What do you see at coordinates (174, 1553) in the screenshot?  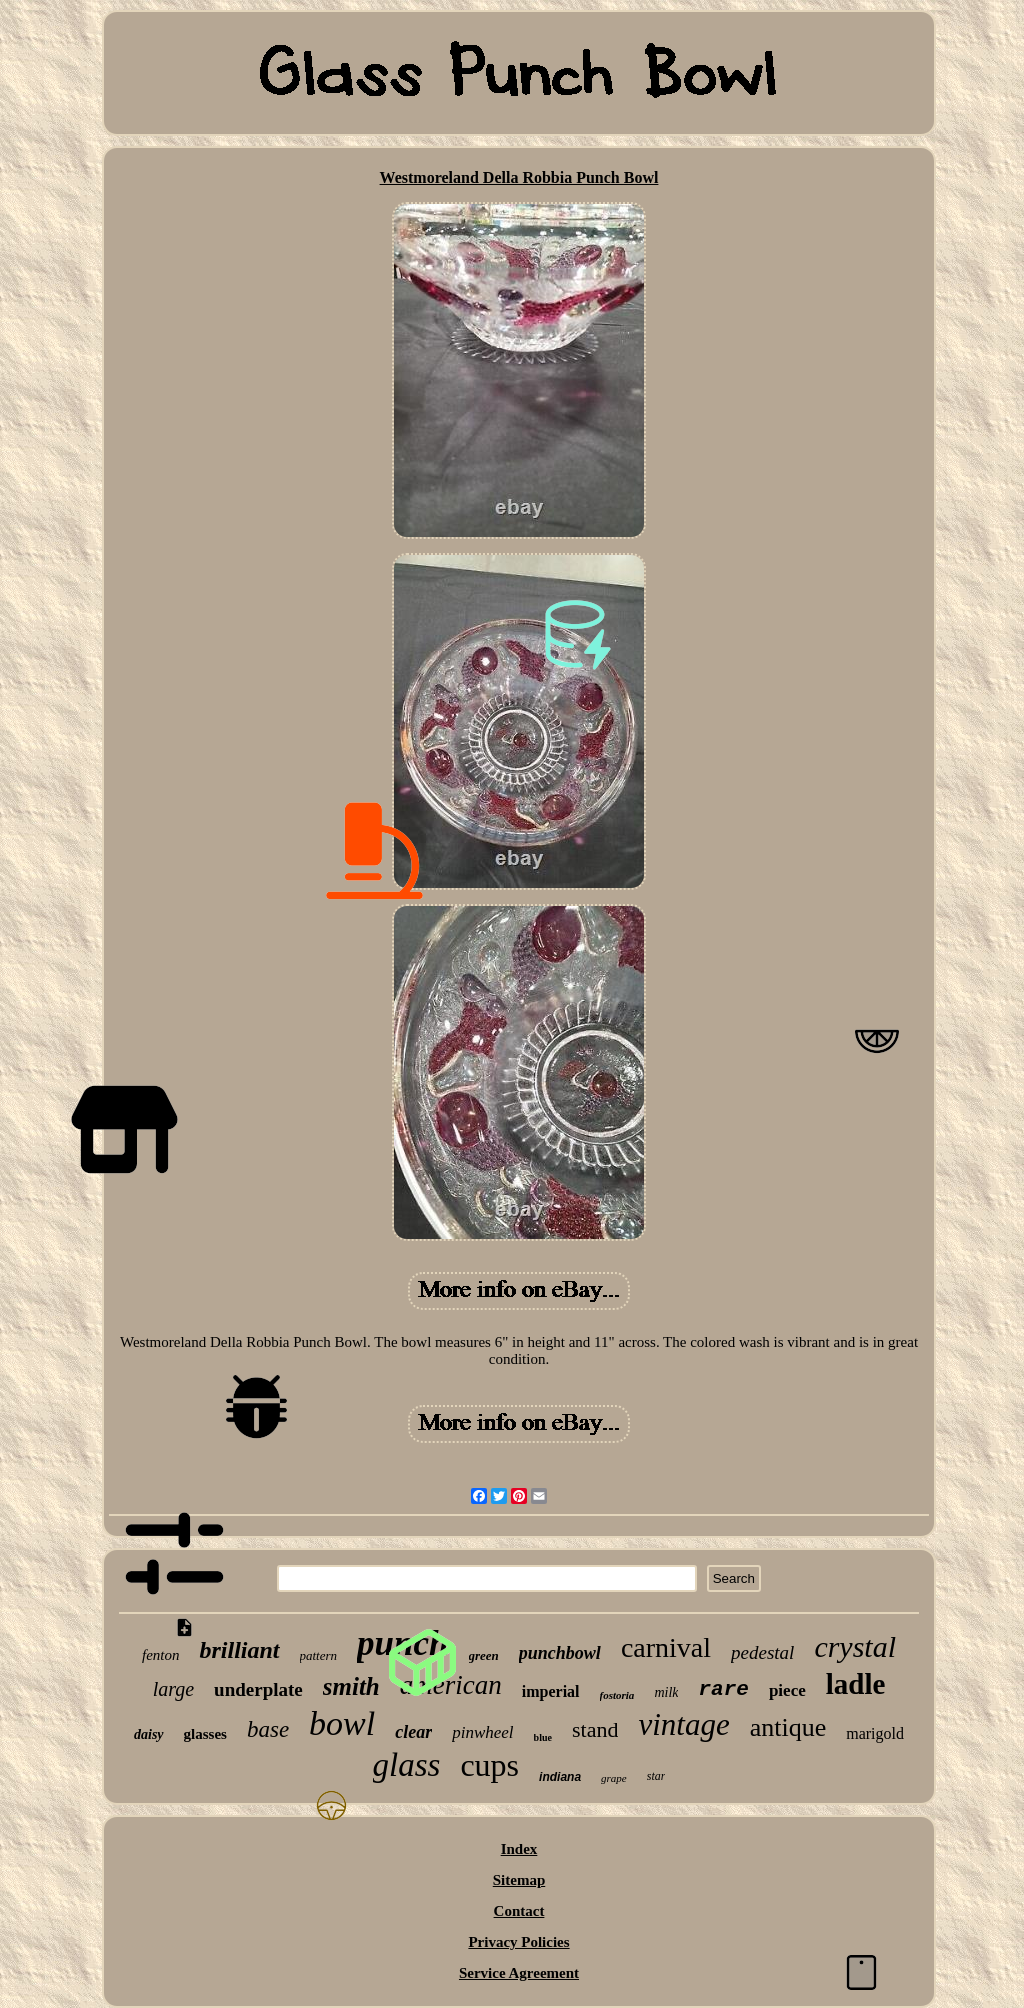 I see `adjust settings or preferences` at bounding box center [174, 1553].